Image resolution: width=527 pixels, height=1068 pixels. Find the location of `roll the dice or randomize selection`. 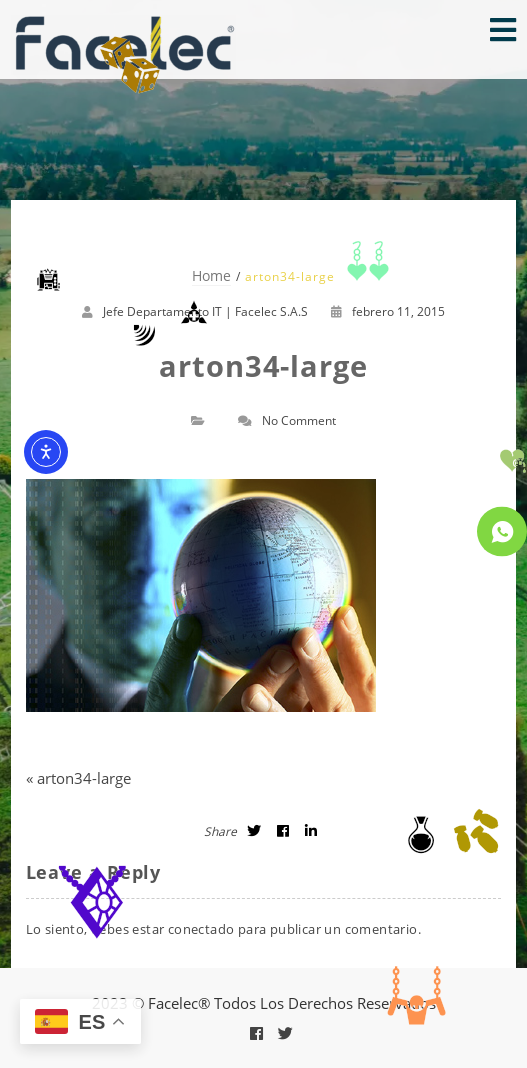

roll the dice or randomize selection is located at coordinates (130, 65).